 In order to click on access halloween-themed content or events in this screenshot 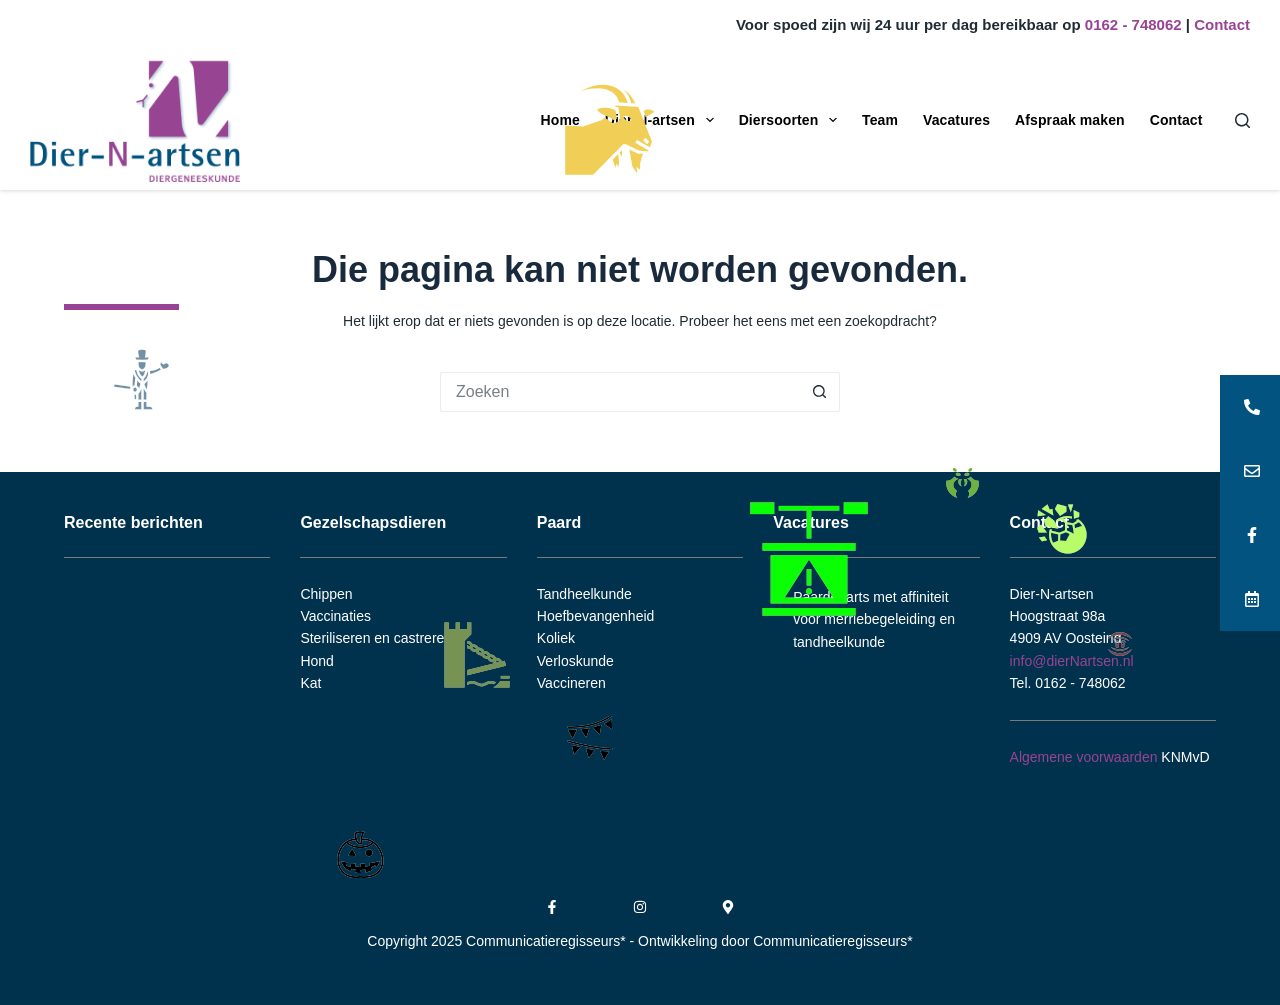, I will do `click(360, 854)`.